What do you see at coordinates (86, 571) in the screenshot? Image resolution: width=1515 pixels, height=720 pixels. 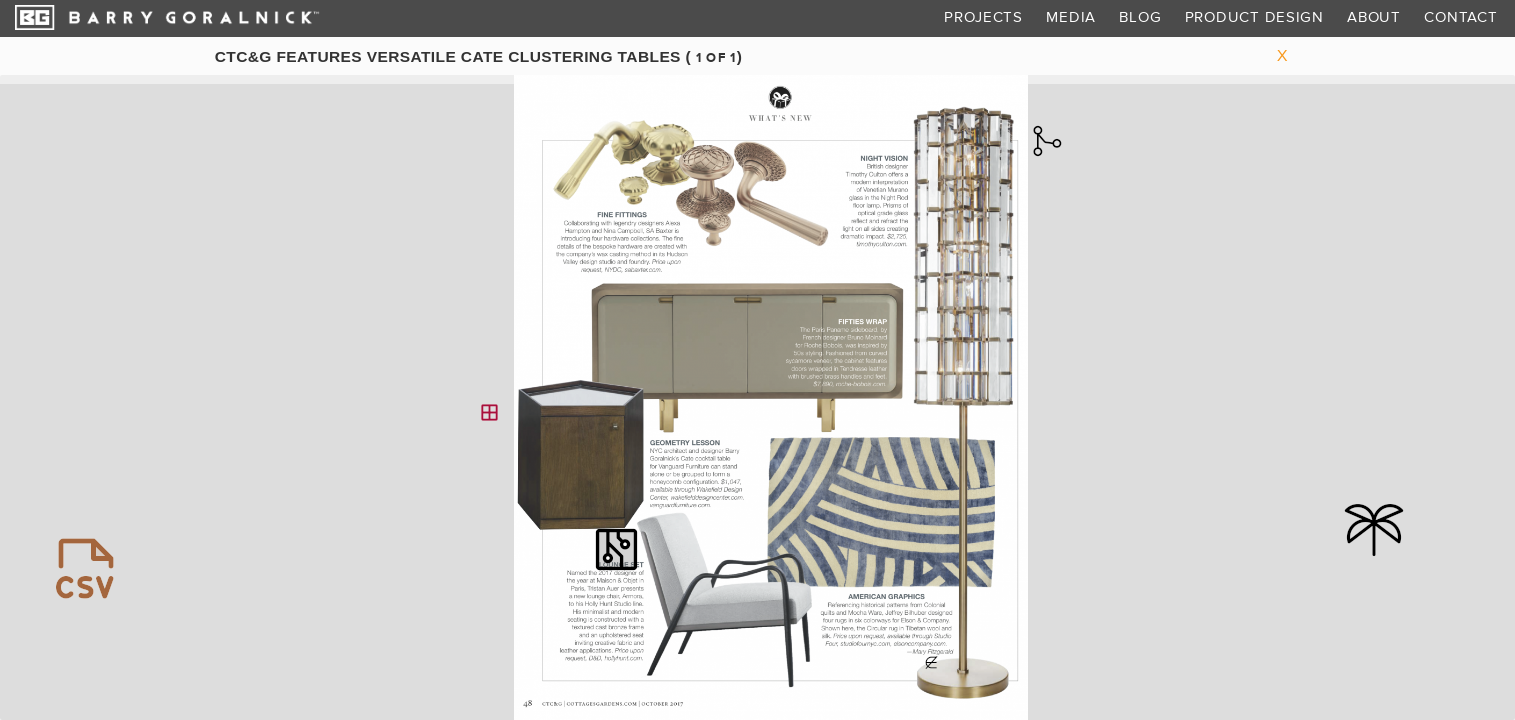 I see `open or view a CSV file` at bounding box center [86, 571].